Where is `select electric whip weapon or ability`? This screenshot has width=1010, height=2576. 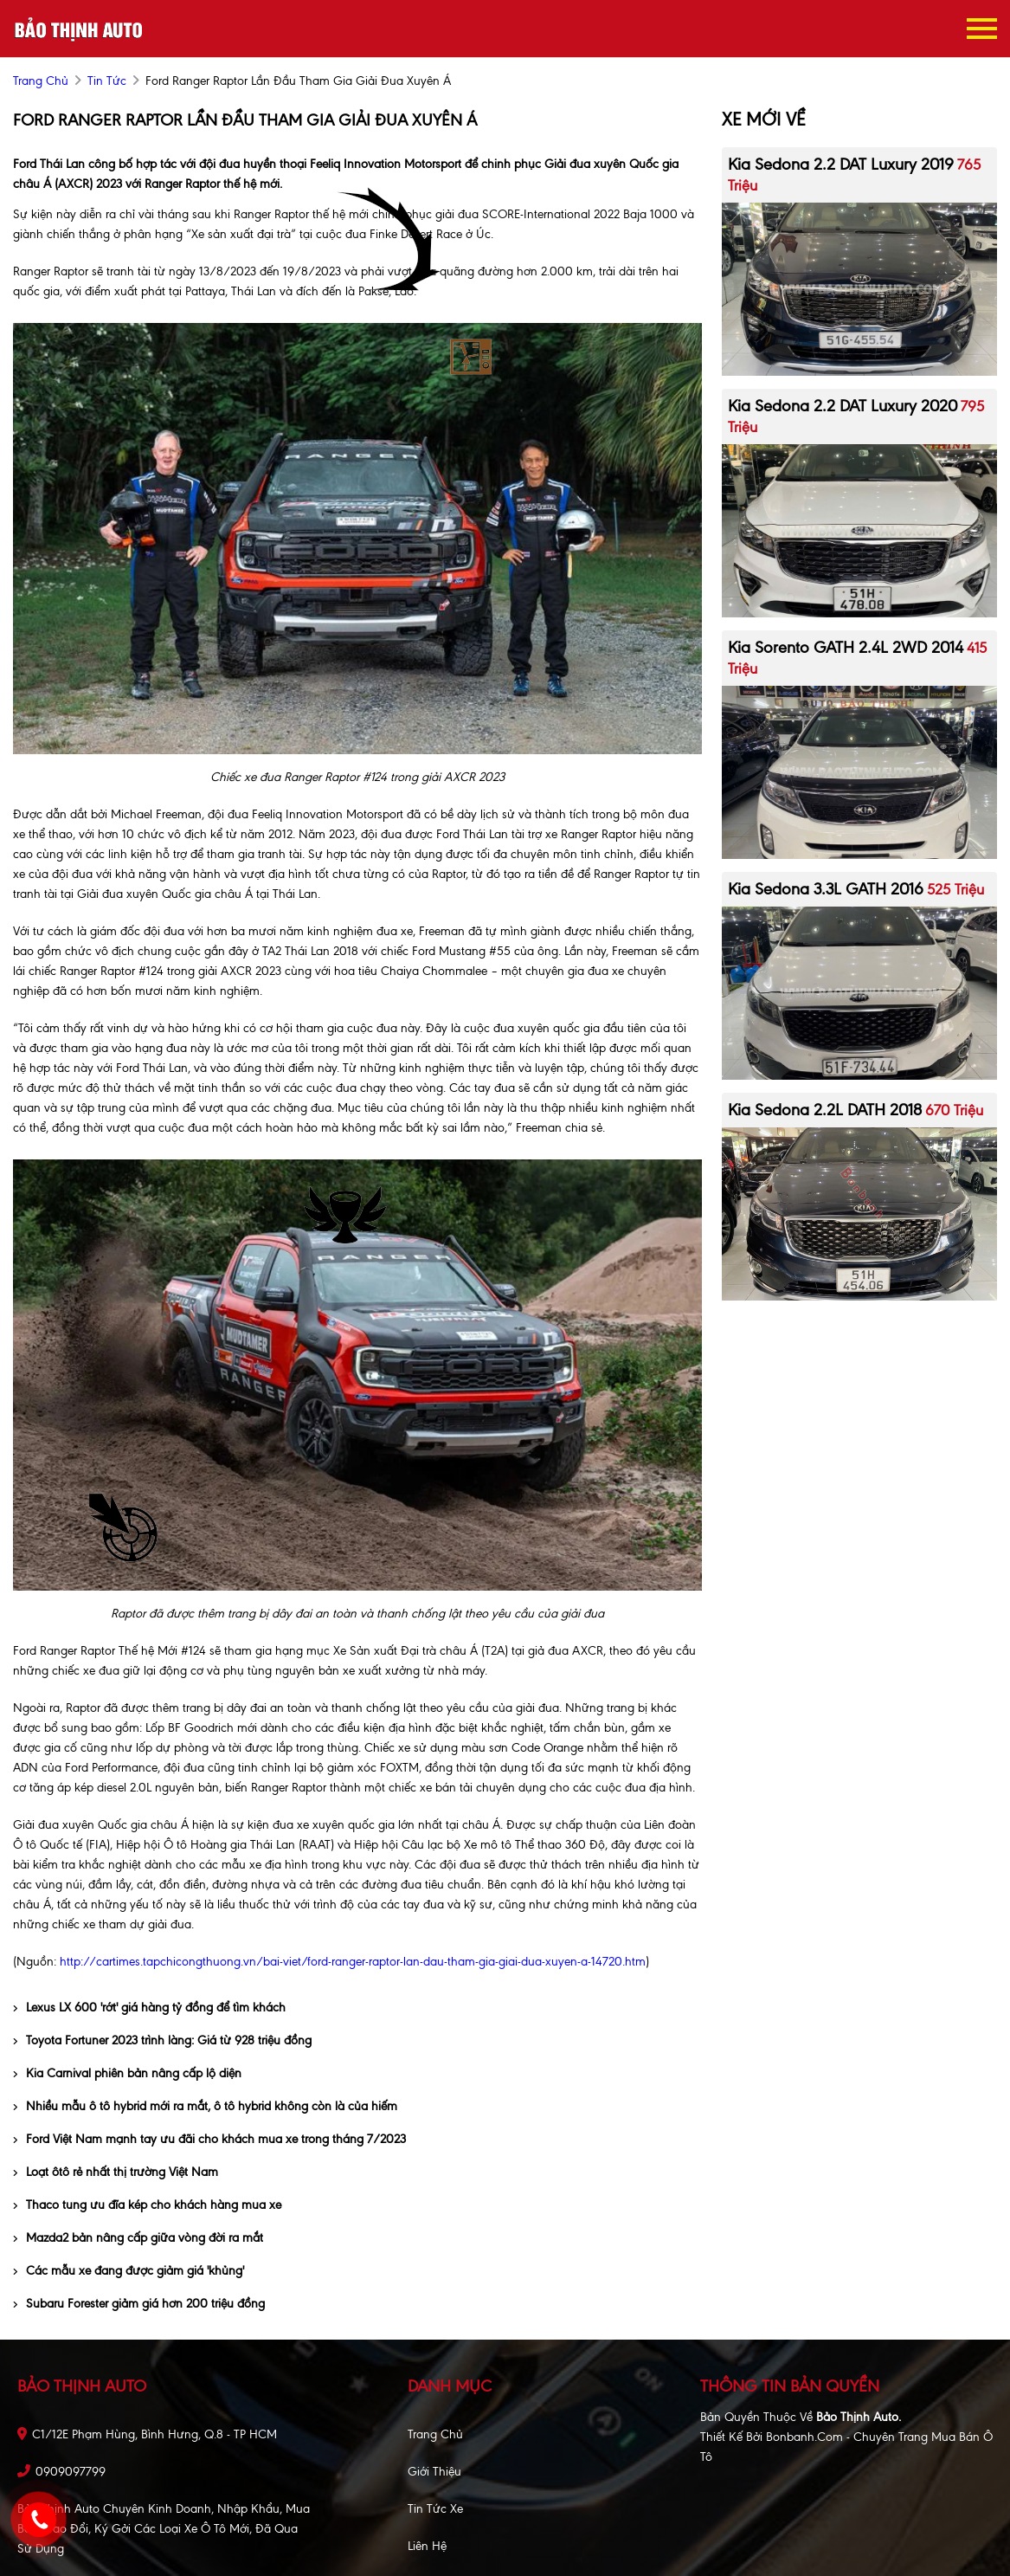
select electric whip weapon or ability is located at coordinates (389, 239).